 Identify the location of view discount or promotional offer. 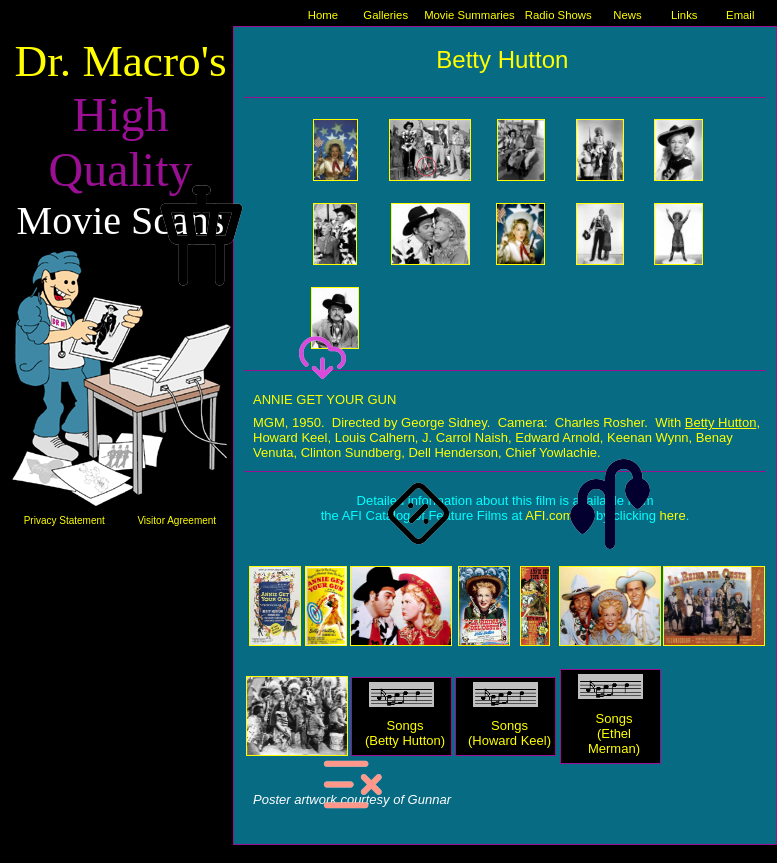
(418, 513).